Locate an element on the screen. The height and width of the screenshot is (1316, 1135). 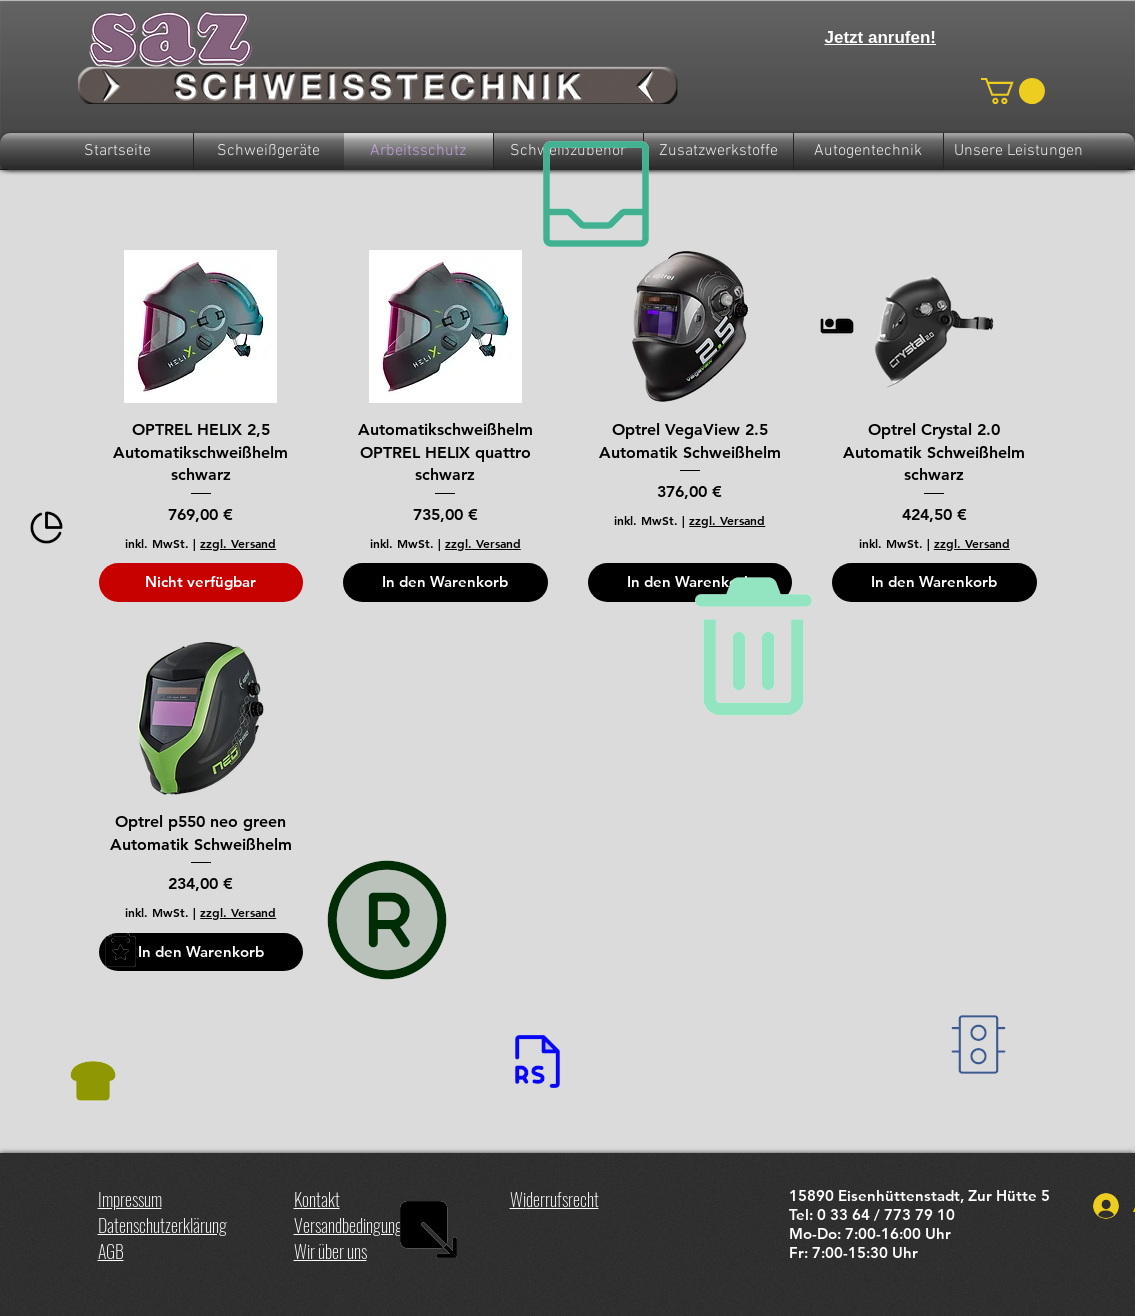
resize or scale down an element is located at coordinates (428, 1229).